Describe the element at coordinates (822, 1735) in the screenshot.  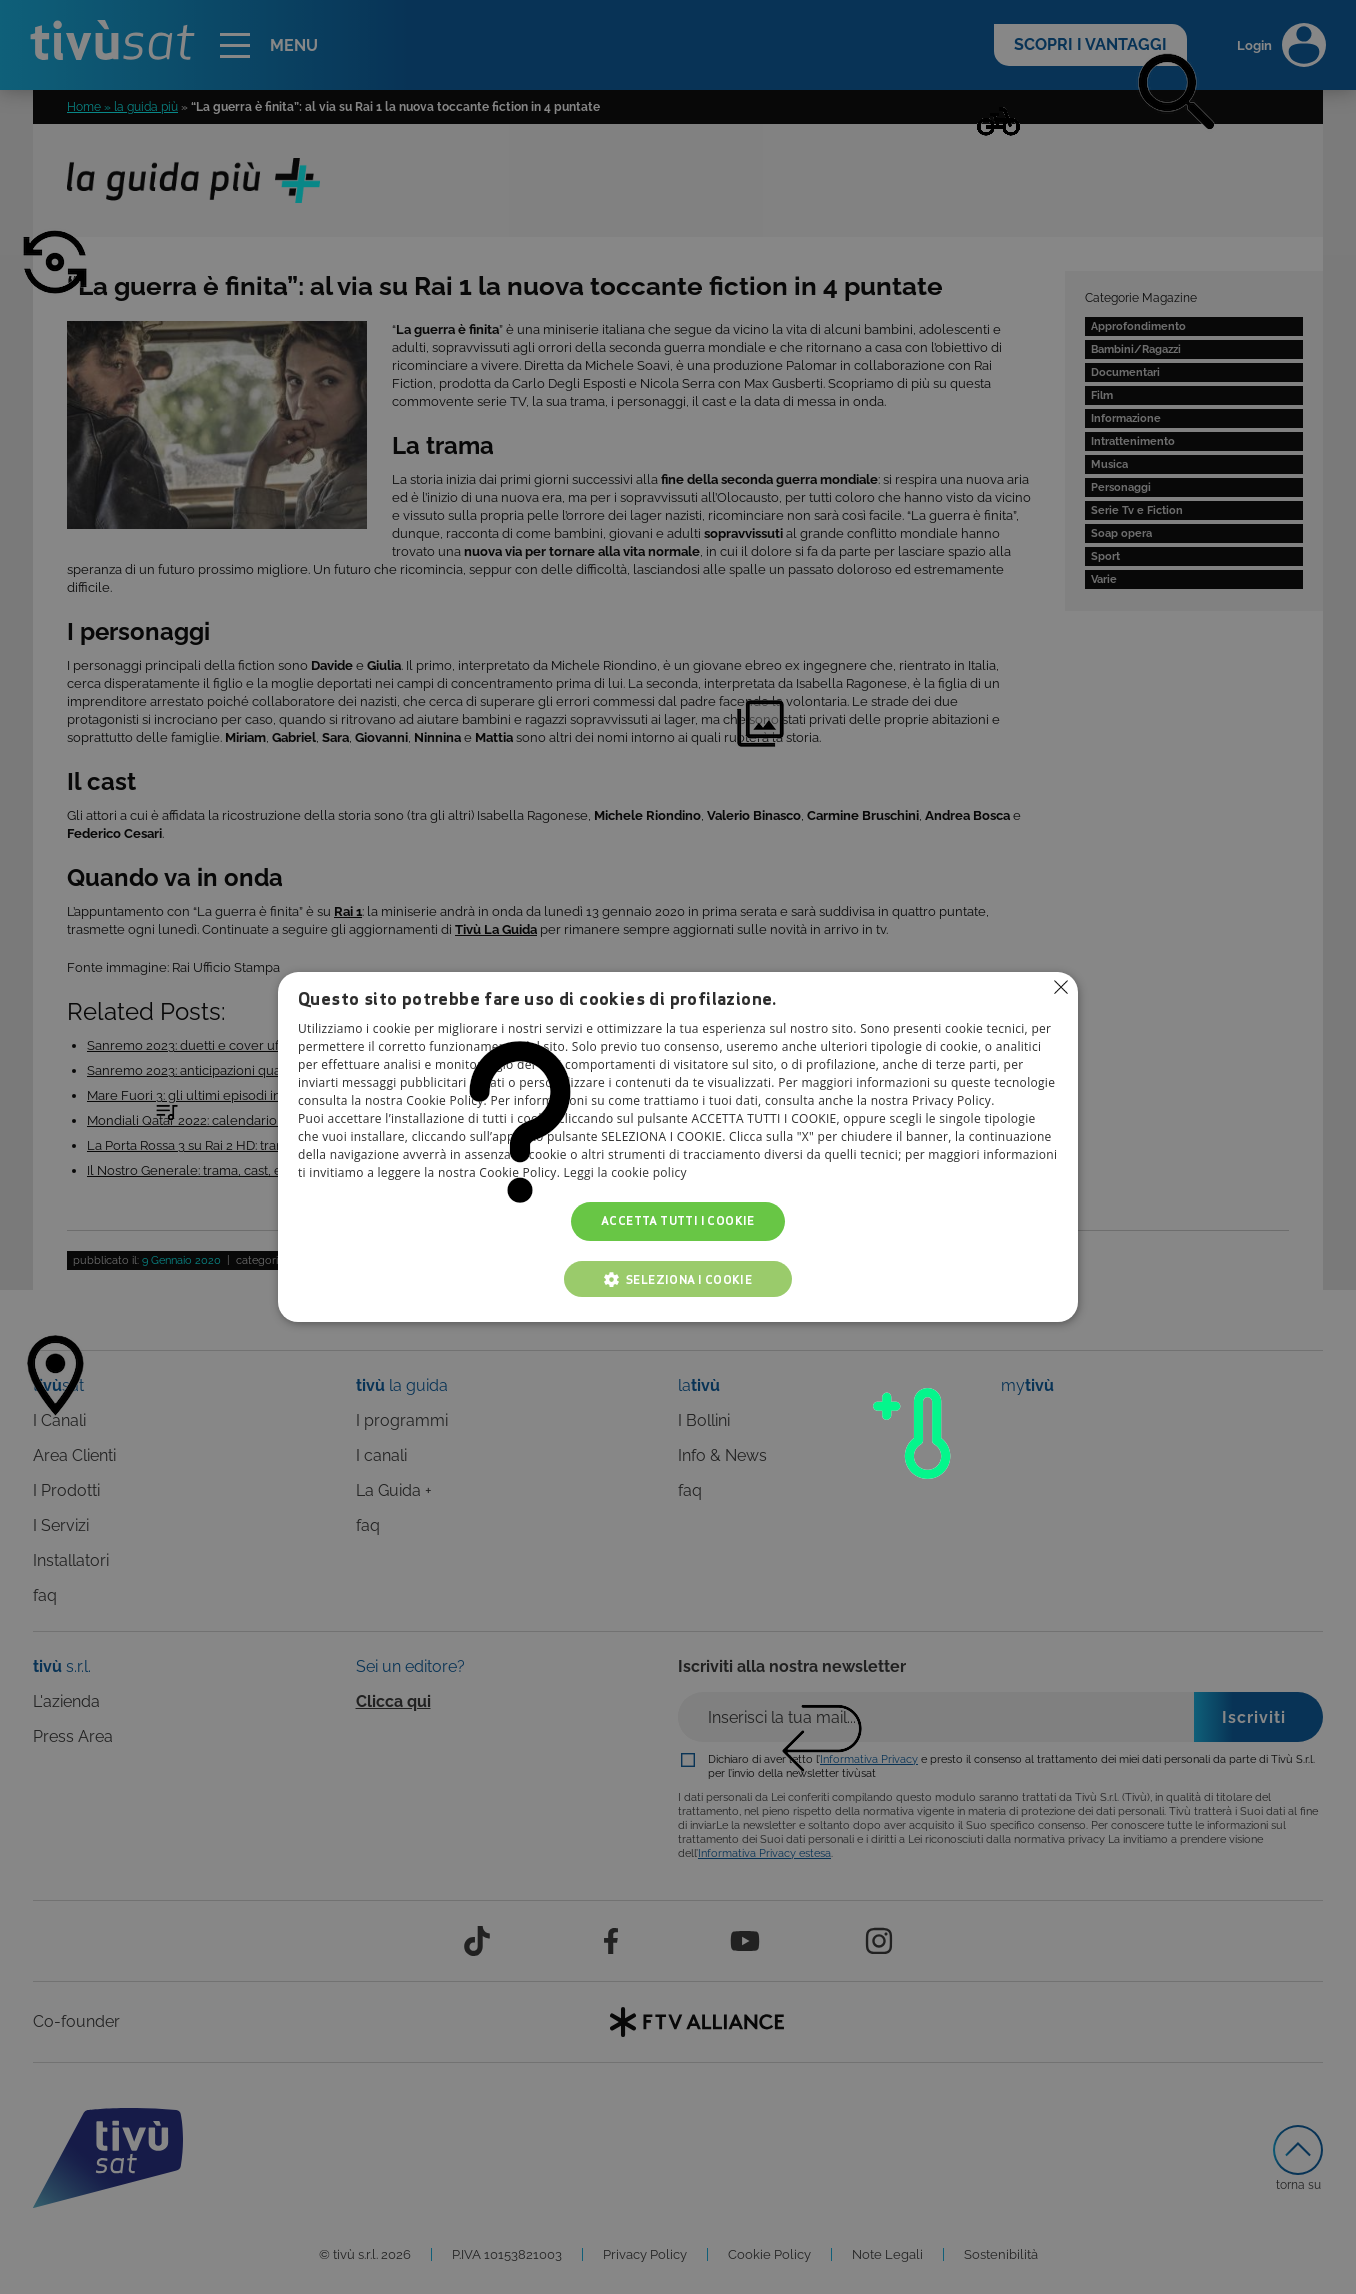
I see `undo or revert to previous action` at that location.